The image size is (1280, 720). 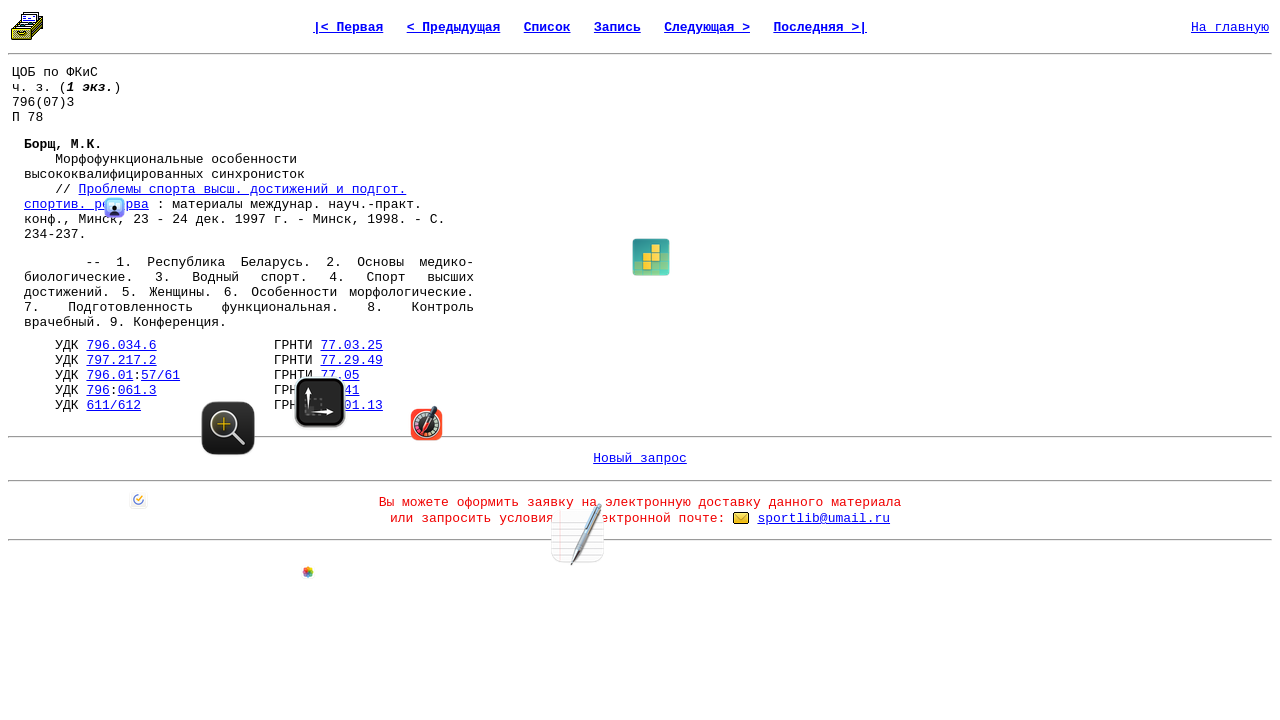 I want to click on open the Photos app, so click(x=308, y=572).